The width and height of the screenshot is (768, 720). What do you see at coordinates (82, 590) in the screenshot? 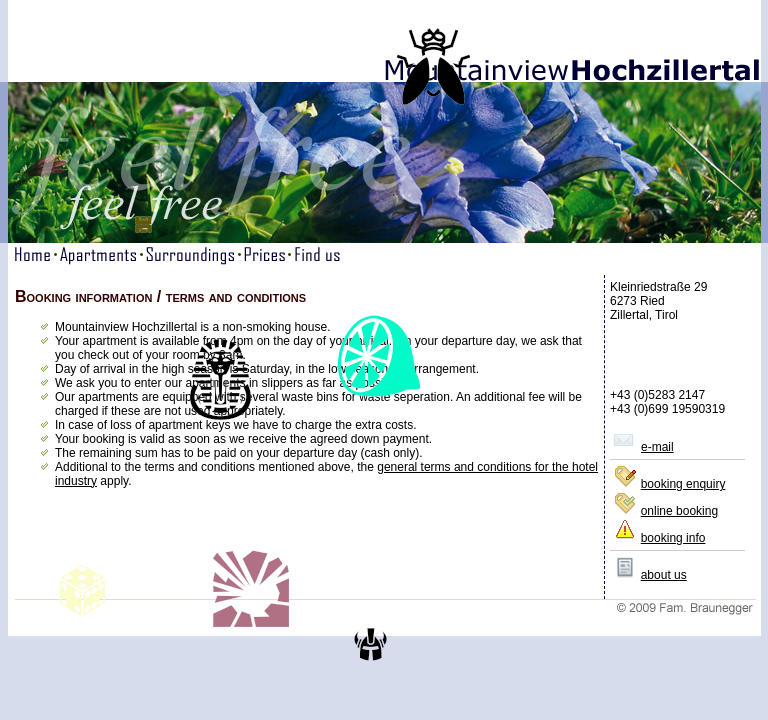
I see `roll the dice or take a chance` at bounding box center [82, 590].